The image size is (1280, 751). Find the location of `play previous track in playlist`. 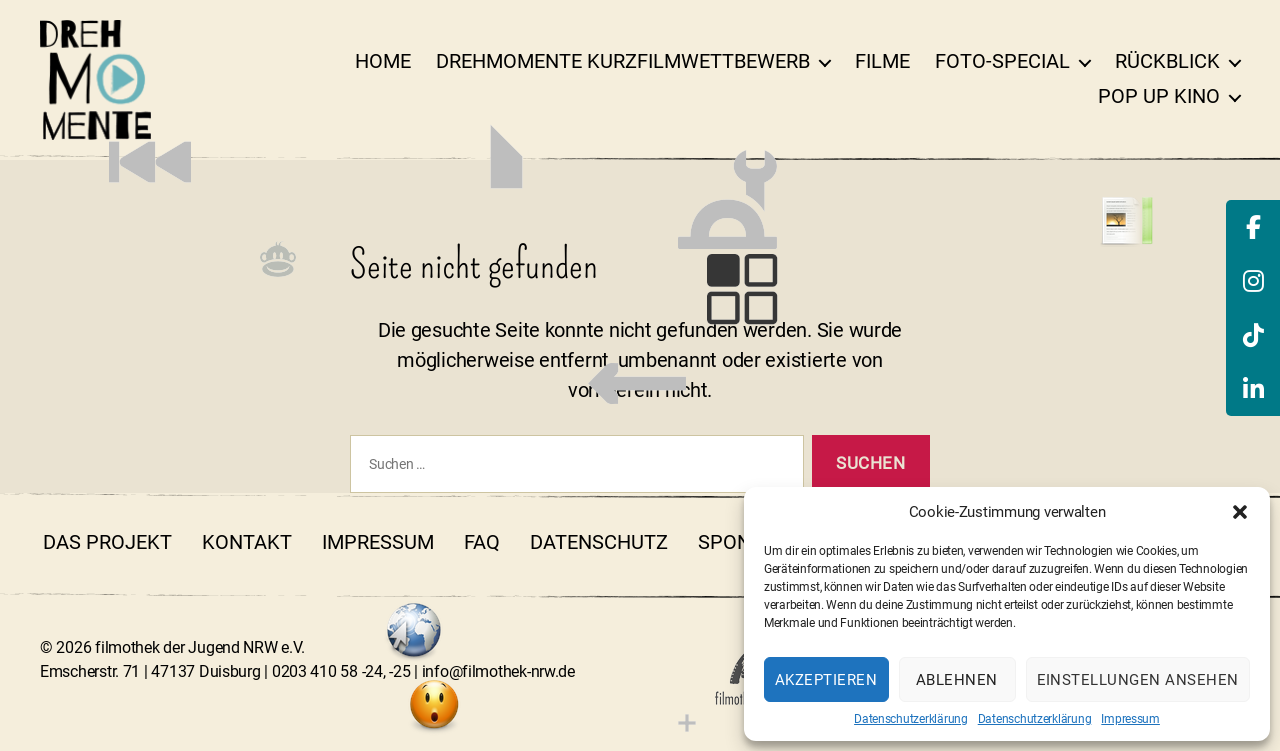

play previous track in playlist is located at coordinates (638, 383).